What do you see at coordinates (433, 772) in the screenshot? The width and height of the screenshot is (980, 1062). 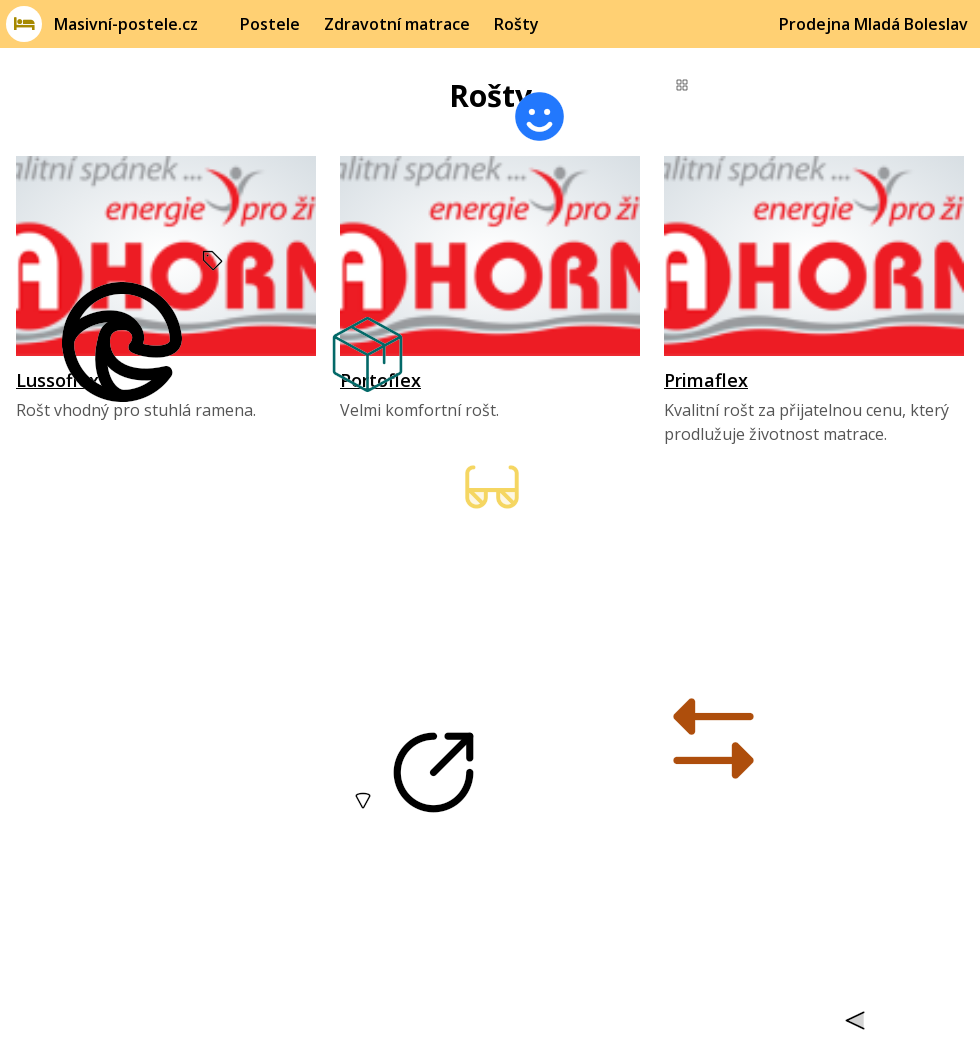 I see `open link in new tab or window` at bounding box center [433, 772].